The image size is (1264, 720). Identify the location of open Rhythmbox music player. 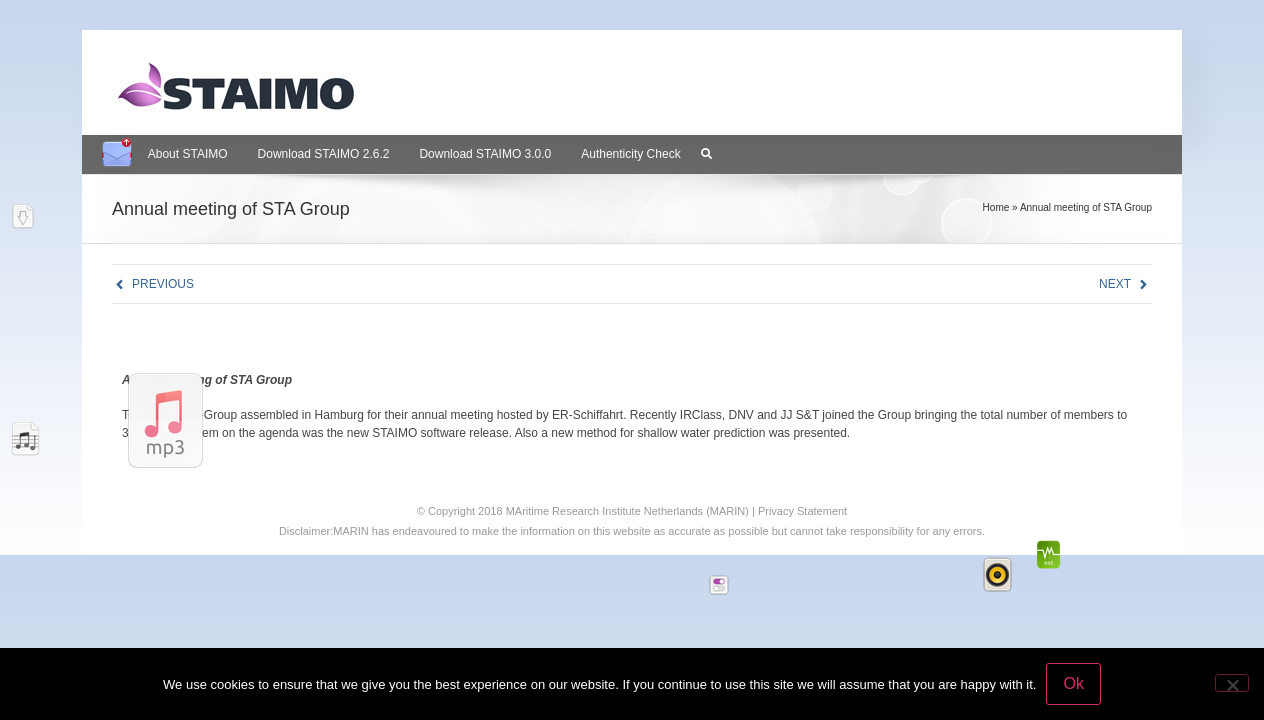
(997, 574).